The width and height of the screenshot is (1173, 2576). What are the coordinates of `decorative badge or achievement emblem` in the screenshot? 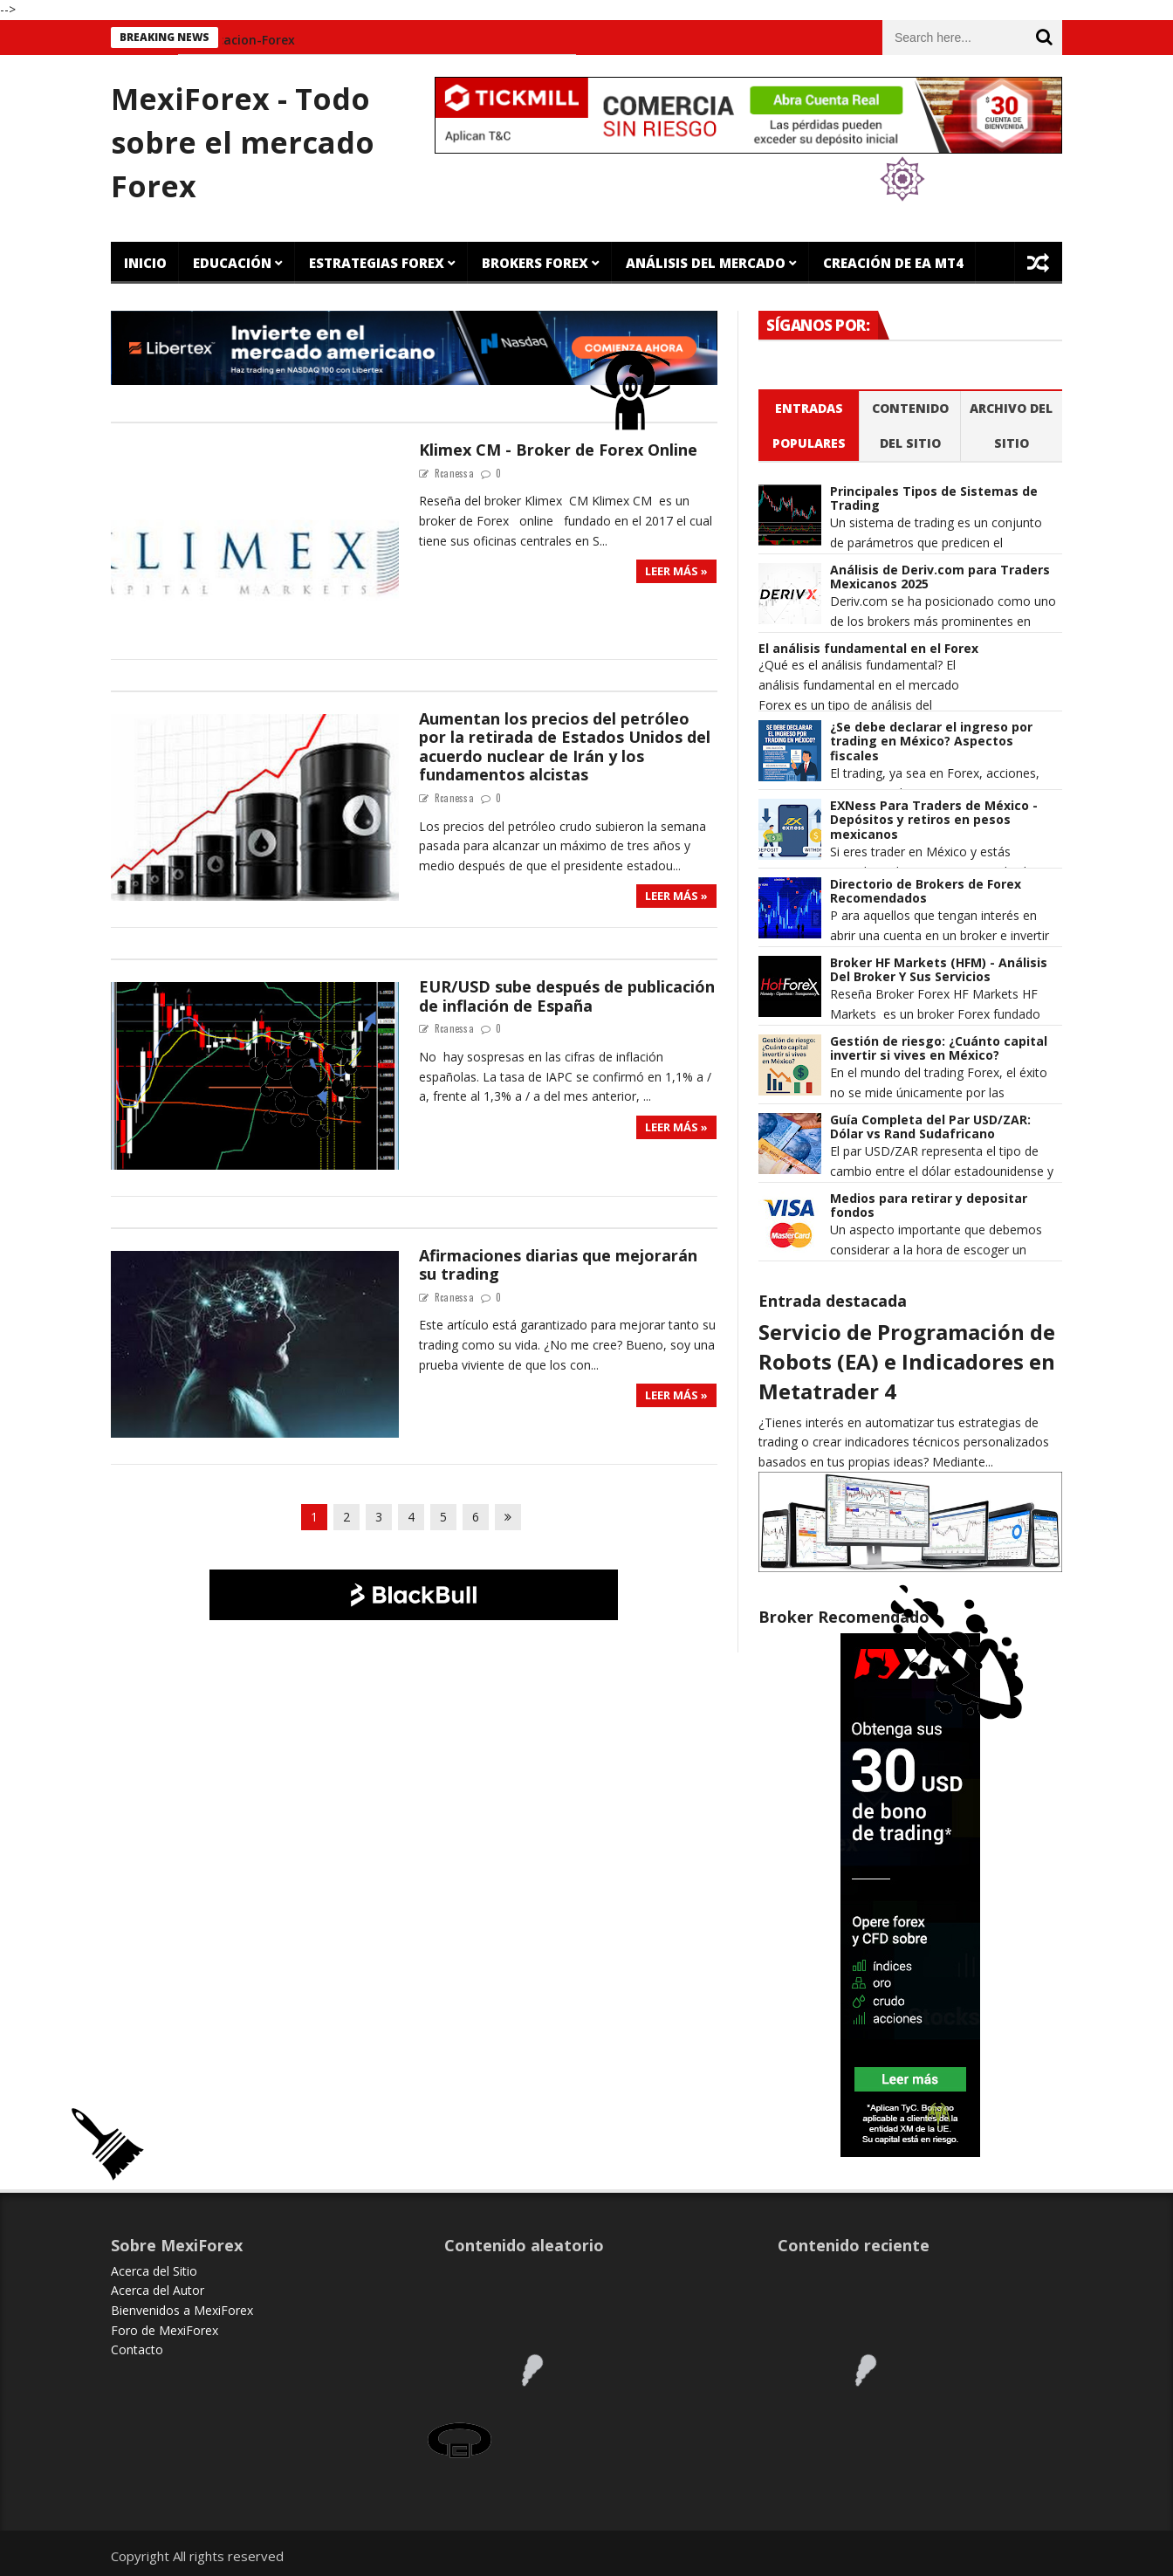 It's located at (902, 179).